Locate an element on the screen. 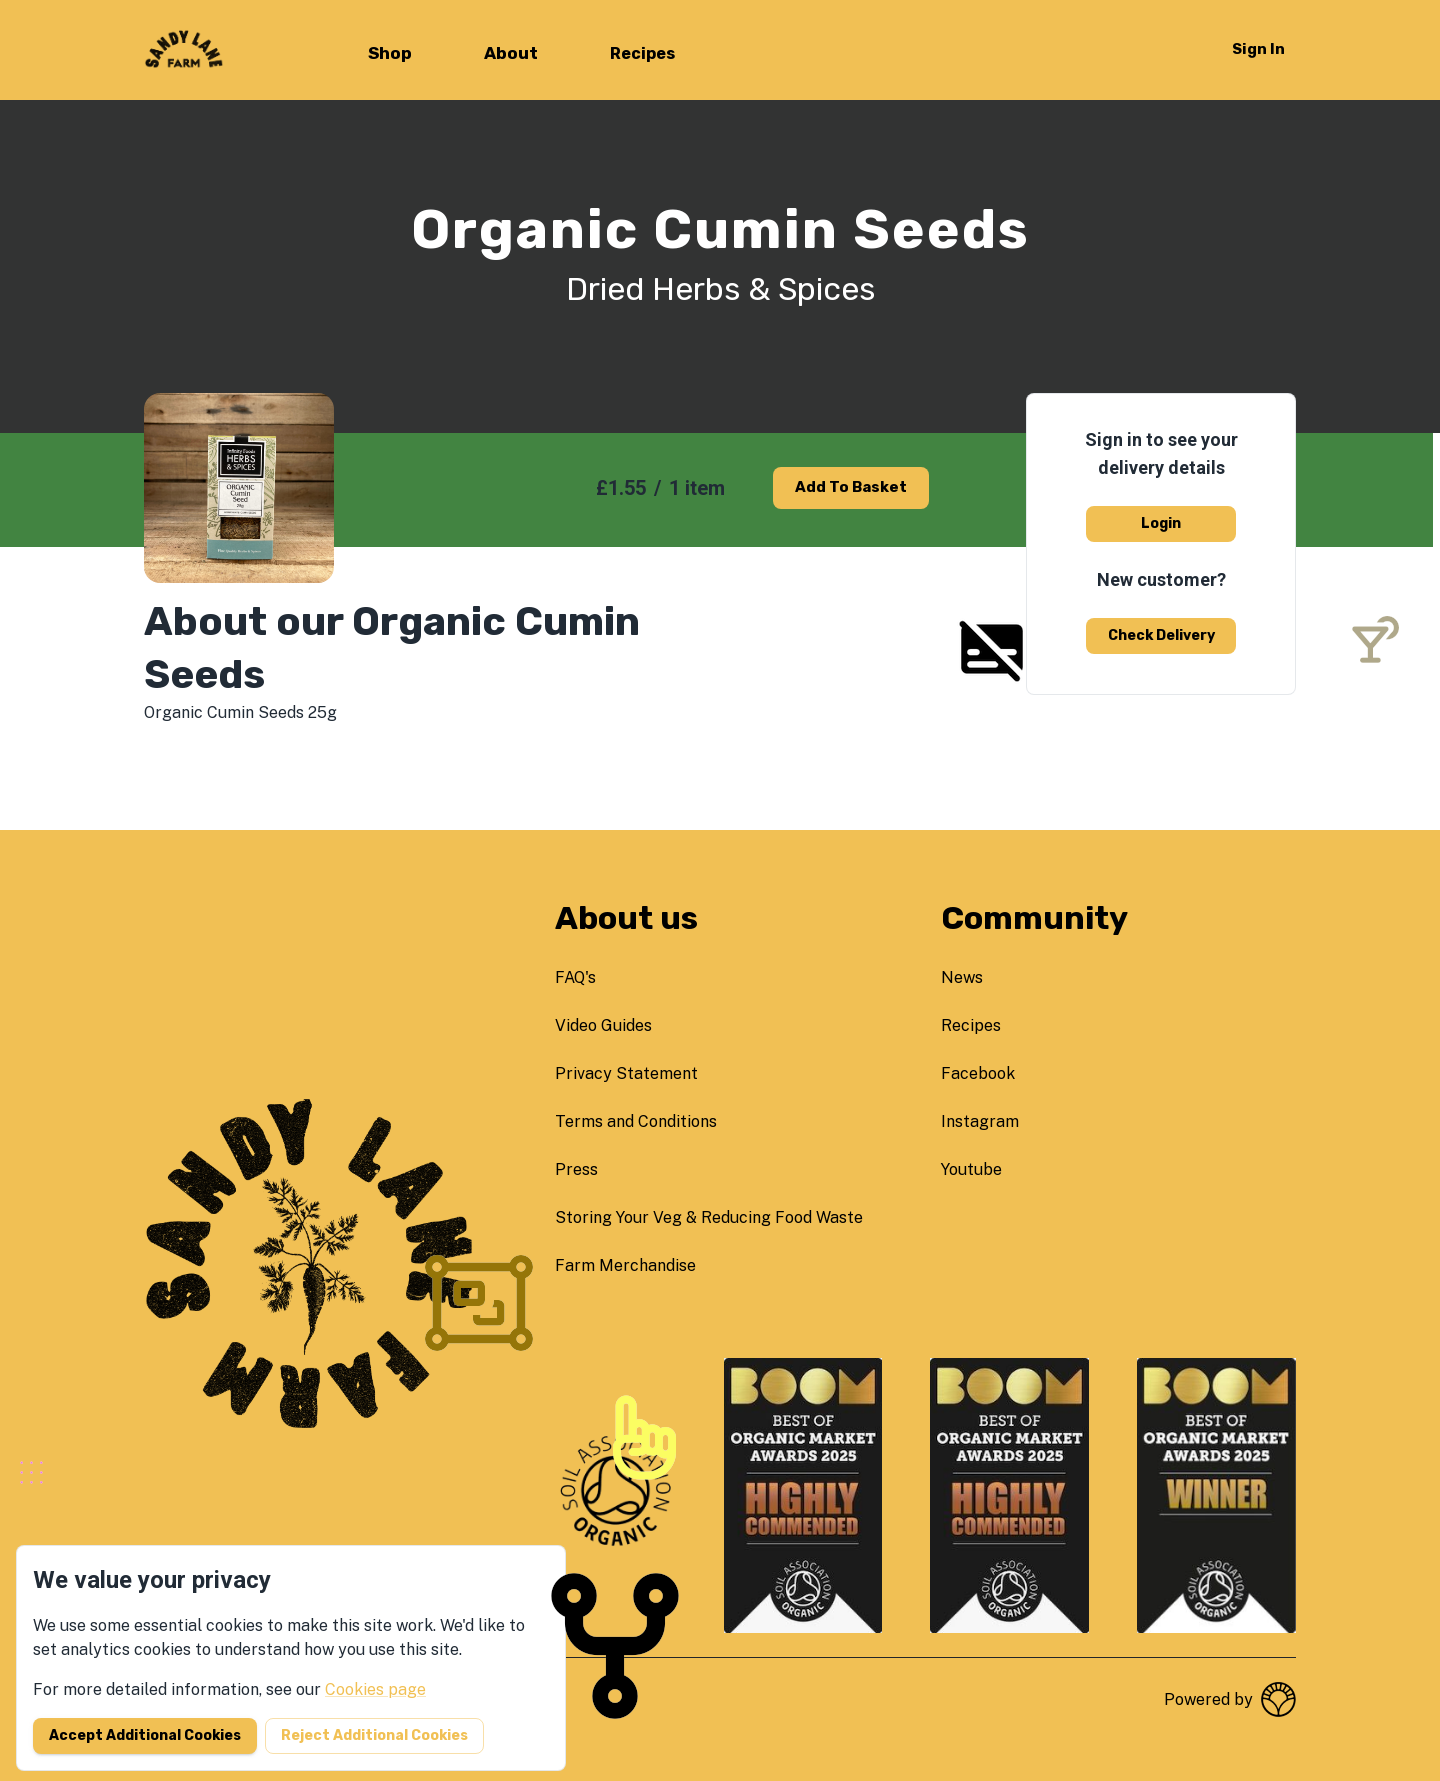  tap to select or indicate something is located at coordinates (644, 1437).